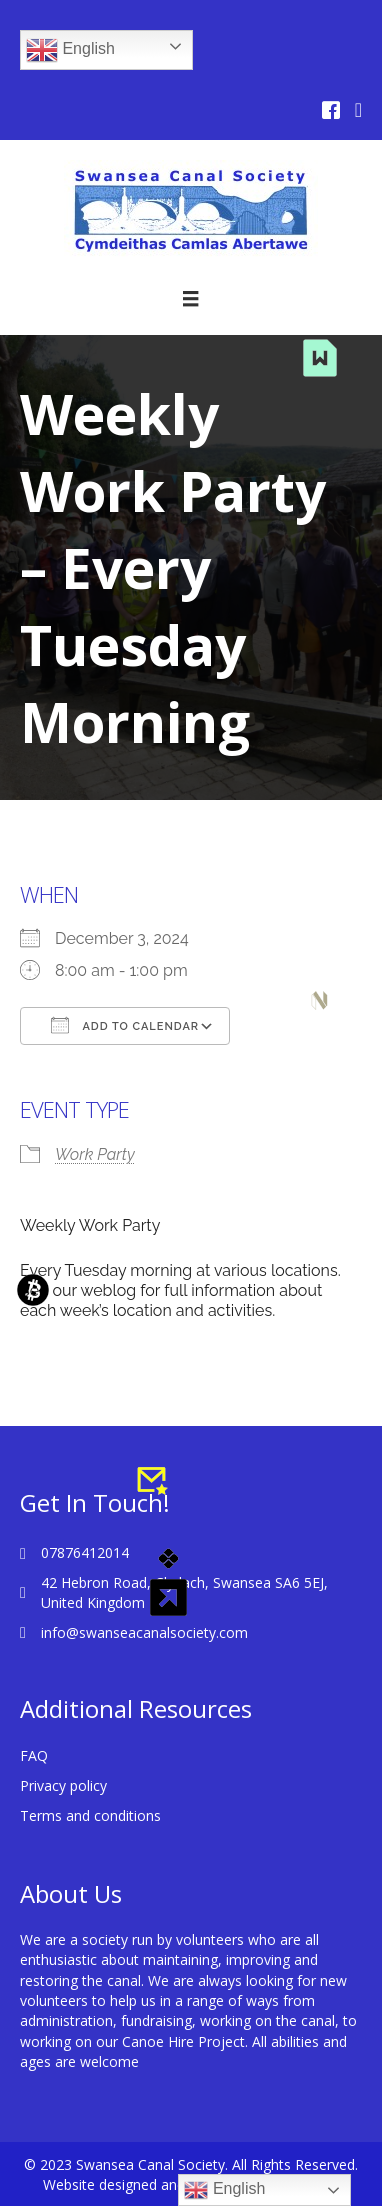 Image resolution: width=382 pixels, height=2206 pixels. What do you see at coordinates (168, 1597) in the screenshot?
I see `open link in new window or tab` at bounding box center [168, 1597].